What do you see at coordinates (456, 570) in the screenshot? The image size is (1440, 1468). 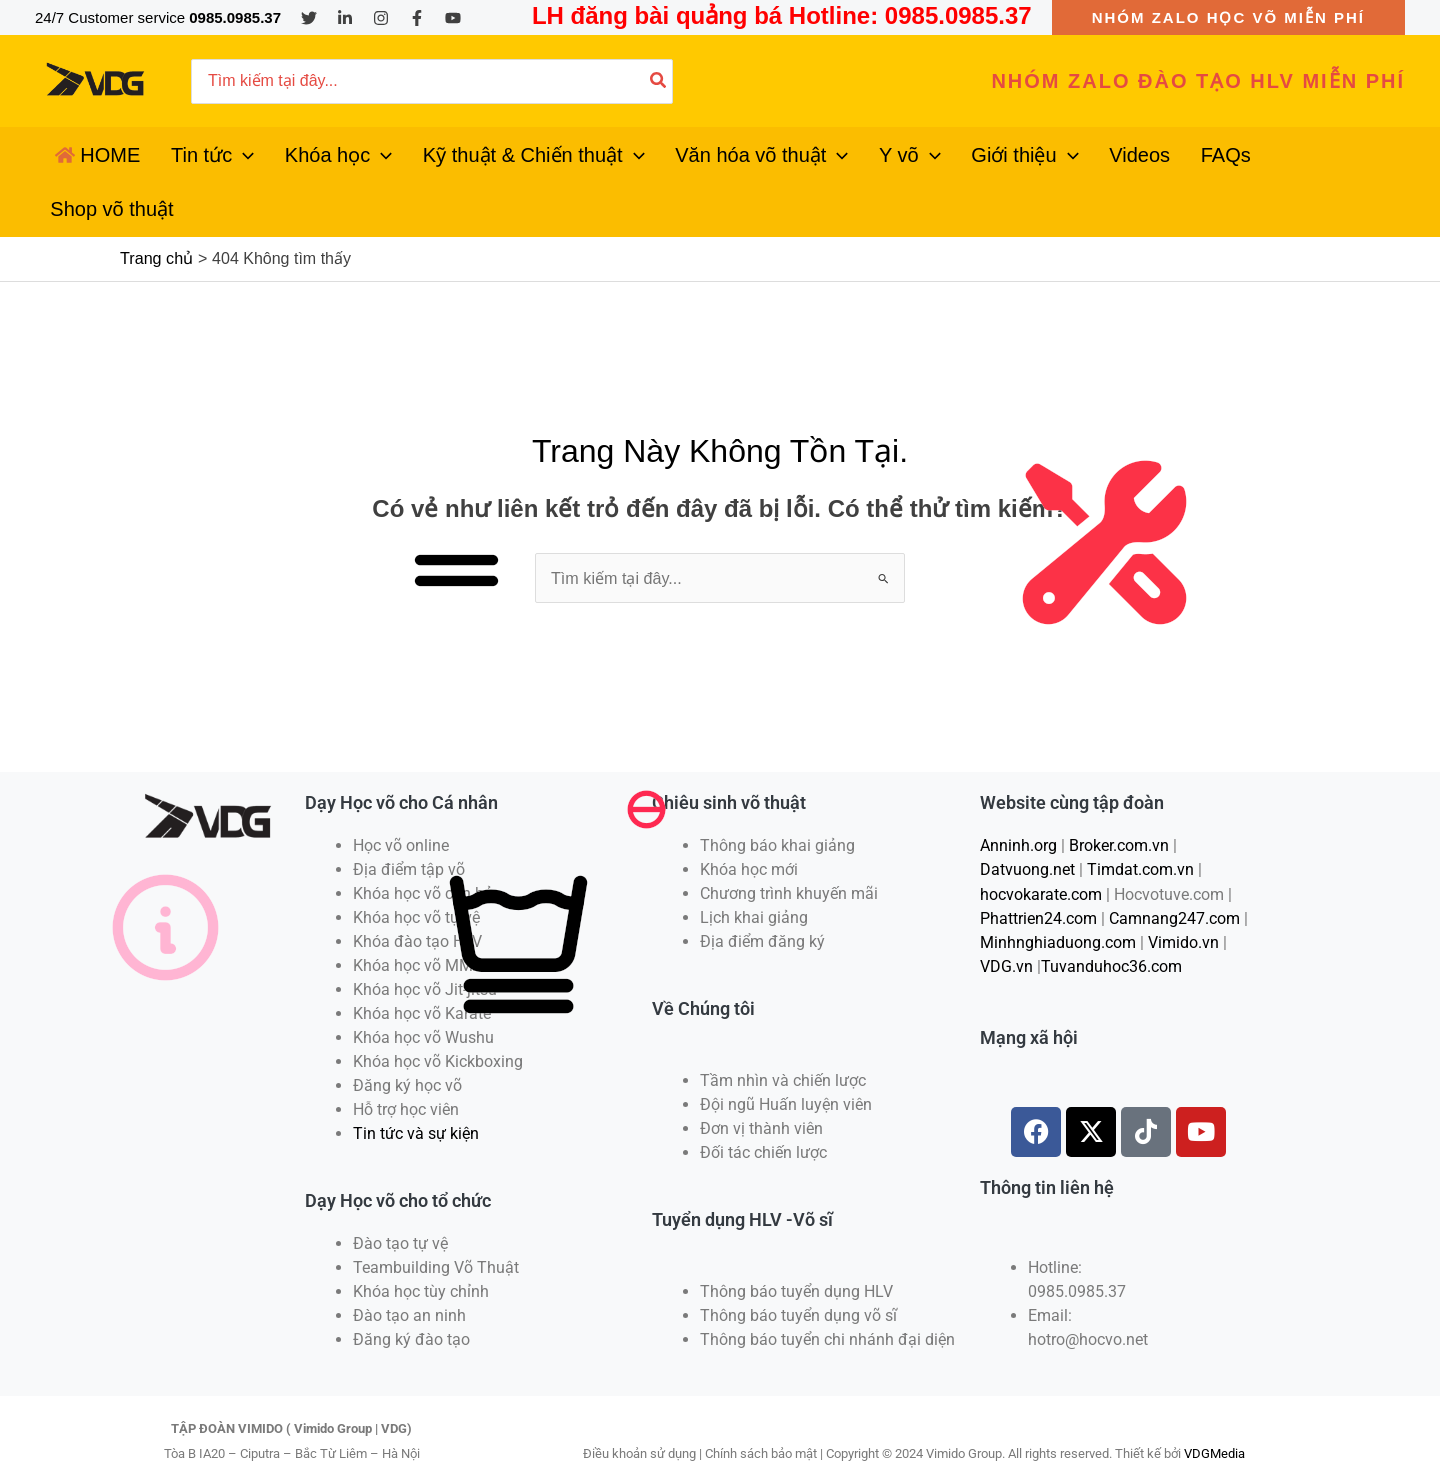 I see `indicates equality or balance between values` at bounding box center [456, 570].